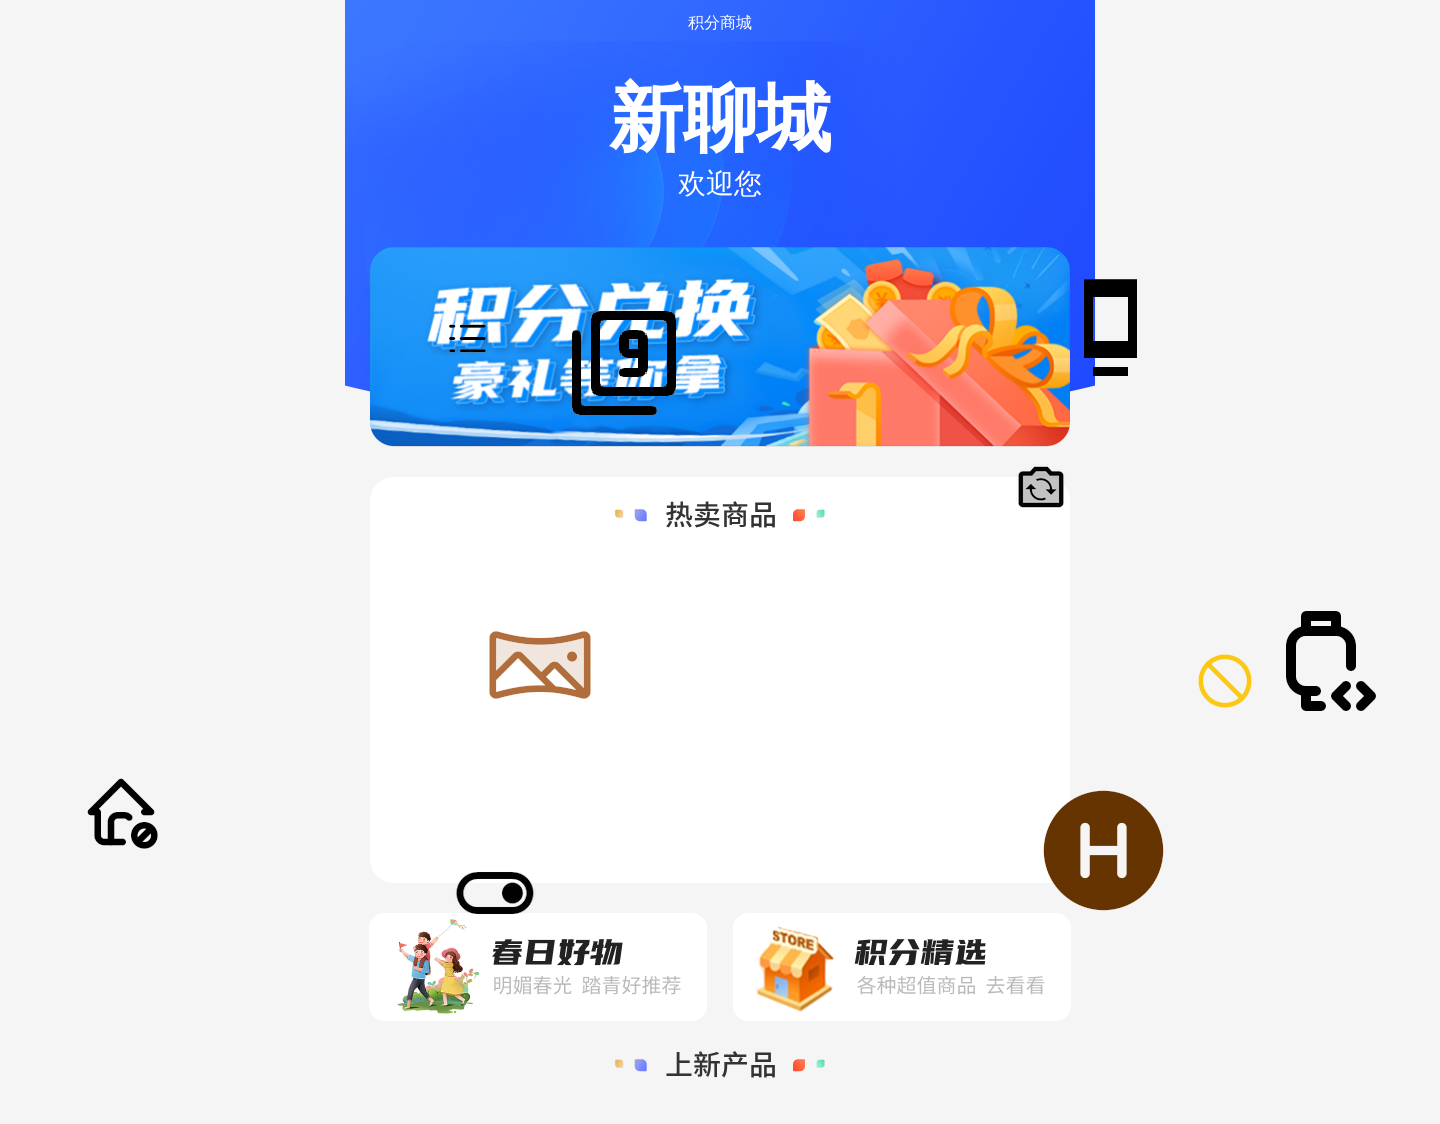  What do you see at coordinates (495, 893) in the screenshot?
I see `toggle switch in the on/enabled state` at bounding box center [495, 893].